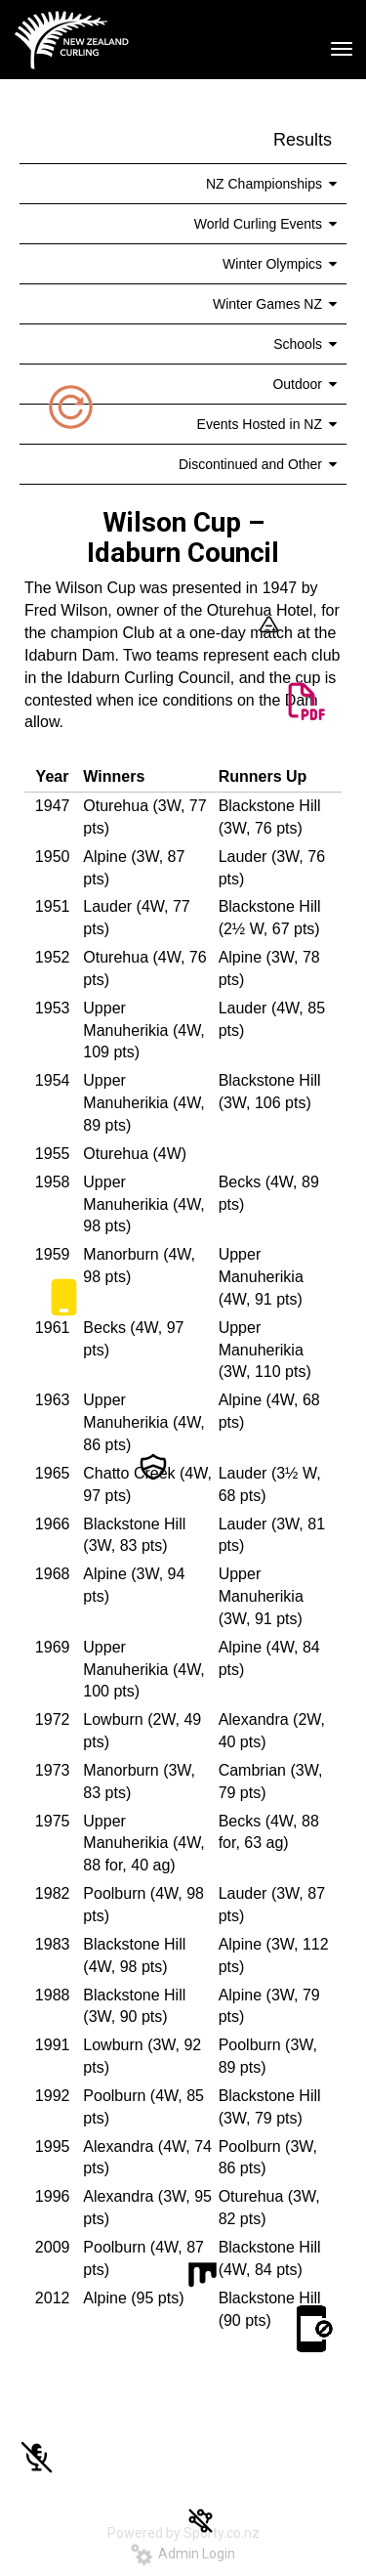 This screenshot has height=2576, width=366. I want to click on view or open a PDF document, so click(305, 700).